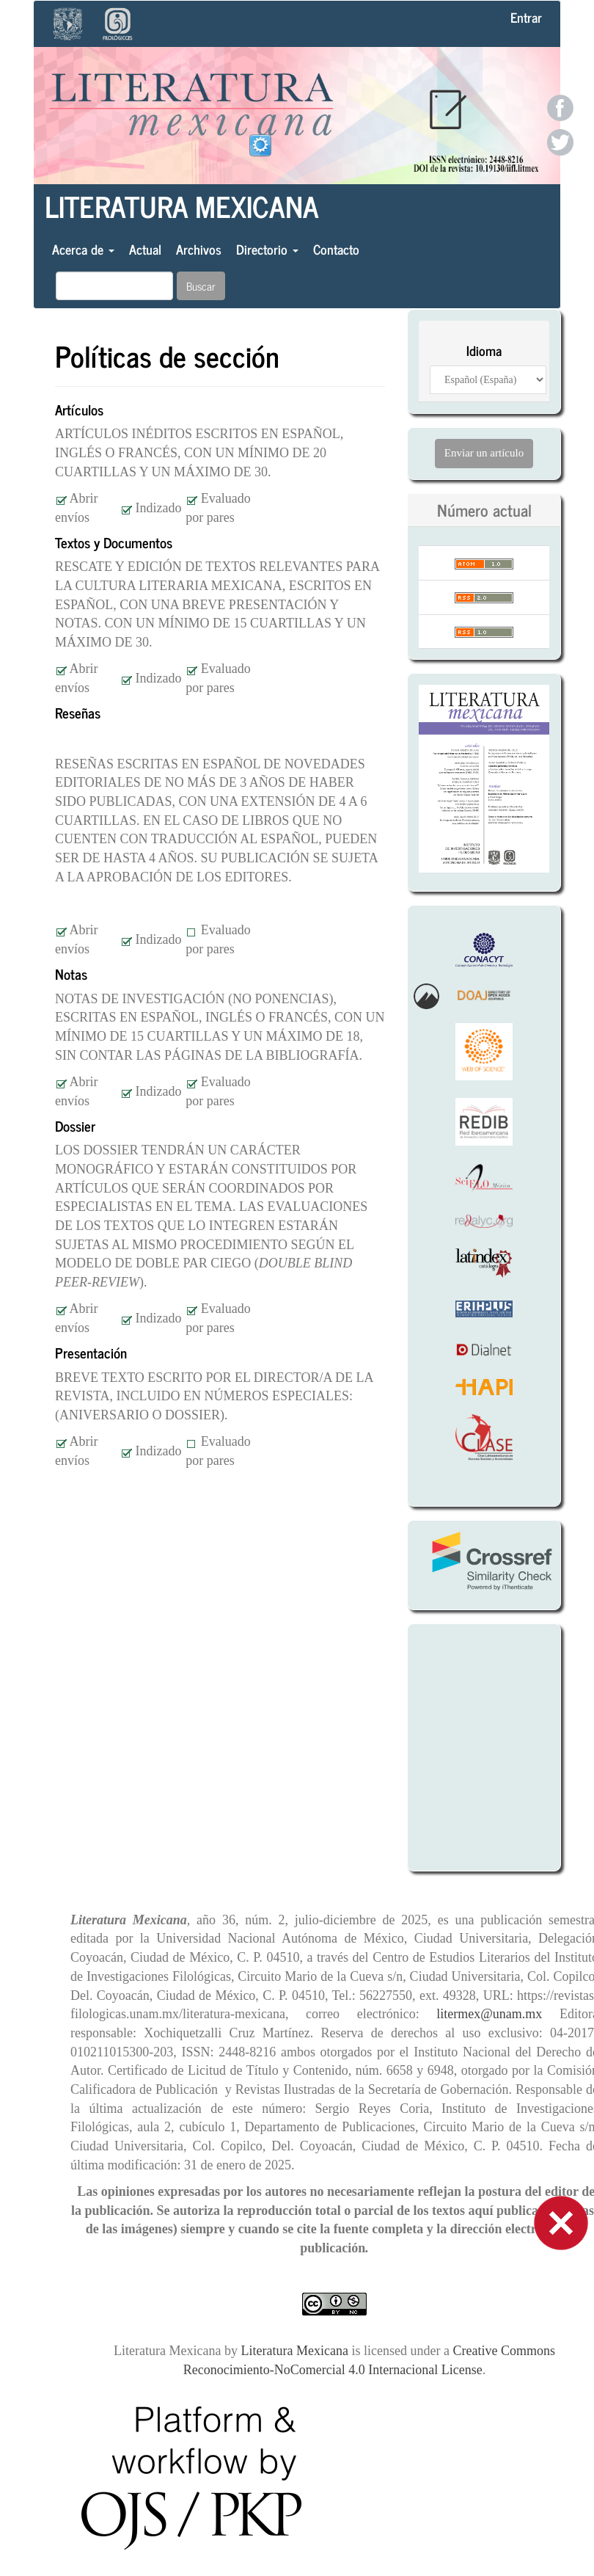  I want to click on indicates a connected PDA or tablet device, so click(445, 108).